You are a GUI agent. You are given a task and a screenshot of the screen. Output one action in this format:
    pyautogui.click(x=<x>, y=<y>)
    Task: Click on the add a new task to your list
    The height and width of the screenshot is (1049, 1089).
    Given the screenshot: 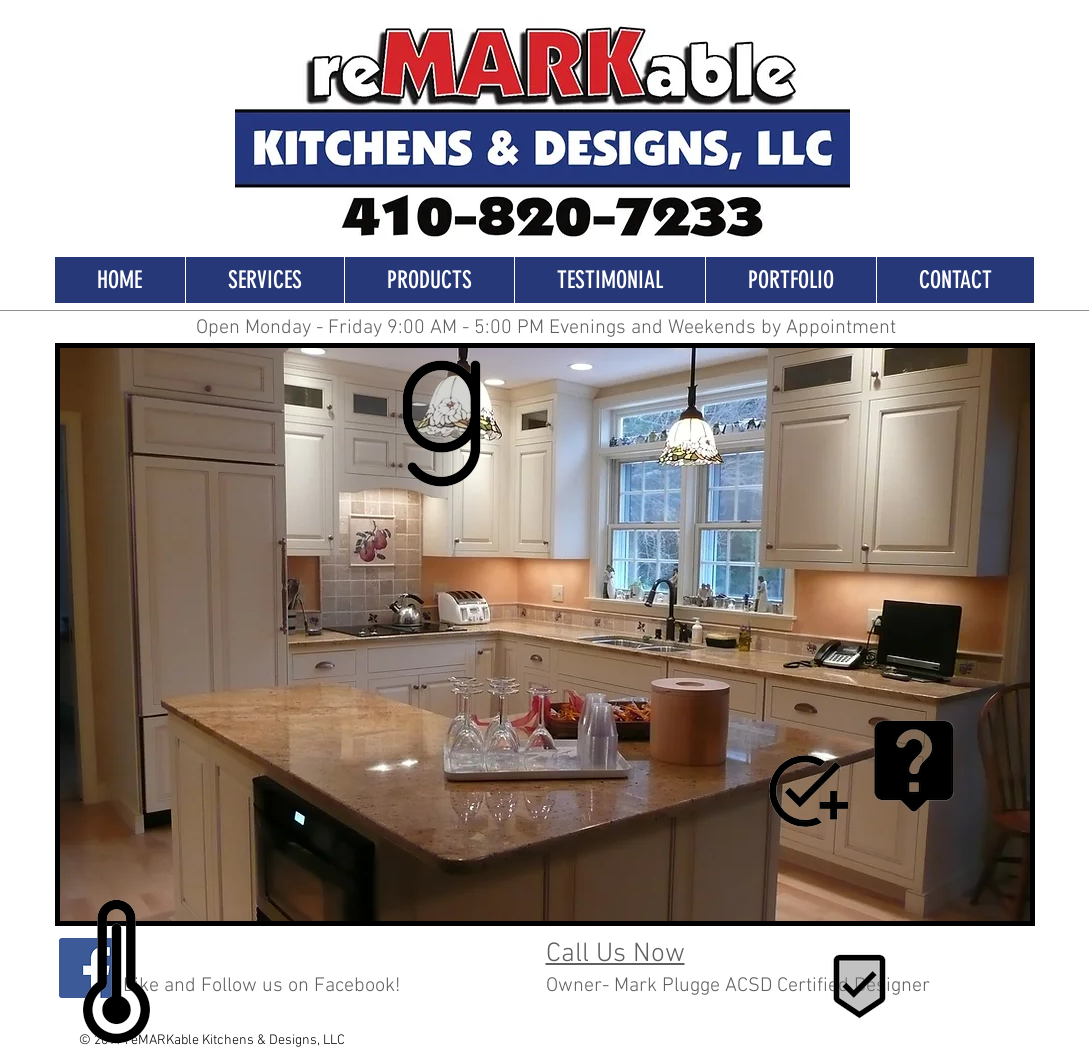 What is the action you would take?
    pyautogui.click(x=805, y=791)
    